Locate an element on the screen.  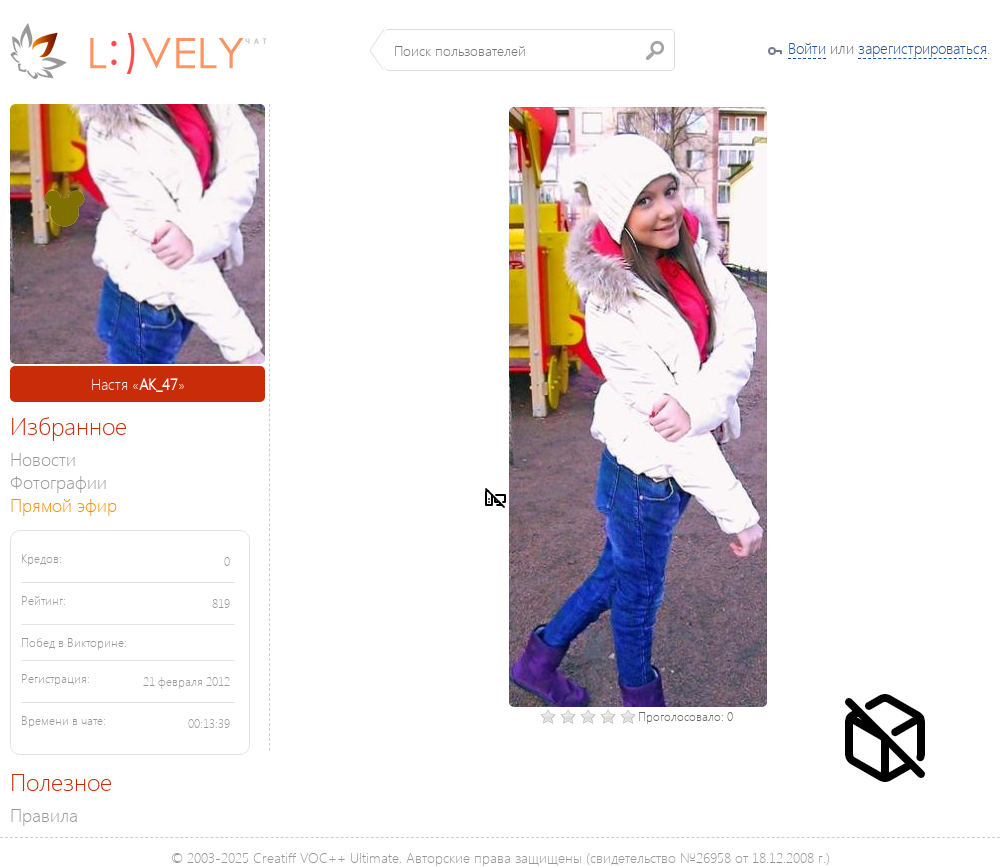
indicates desktop computer is offline or disconnected is located at coordinates (495, 498).